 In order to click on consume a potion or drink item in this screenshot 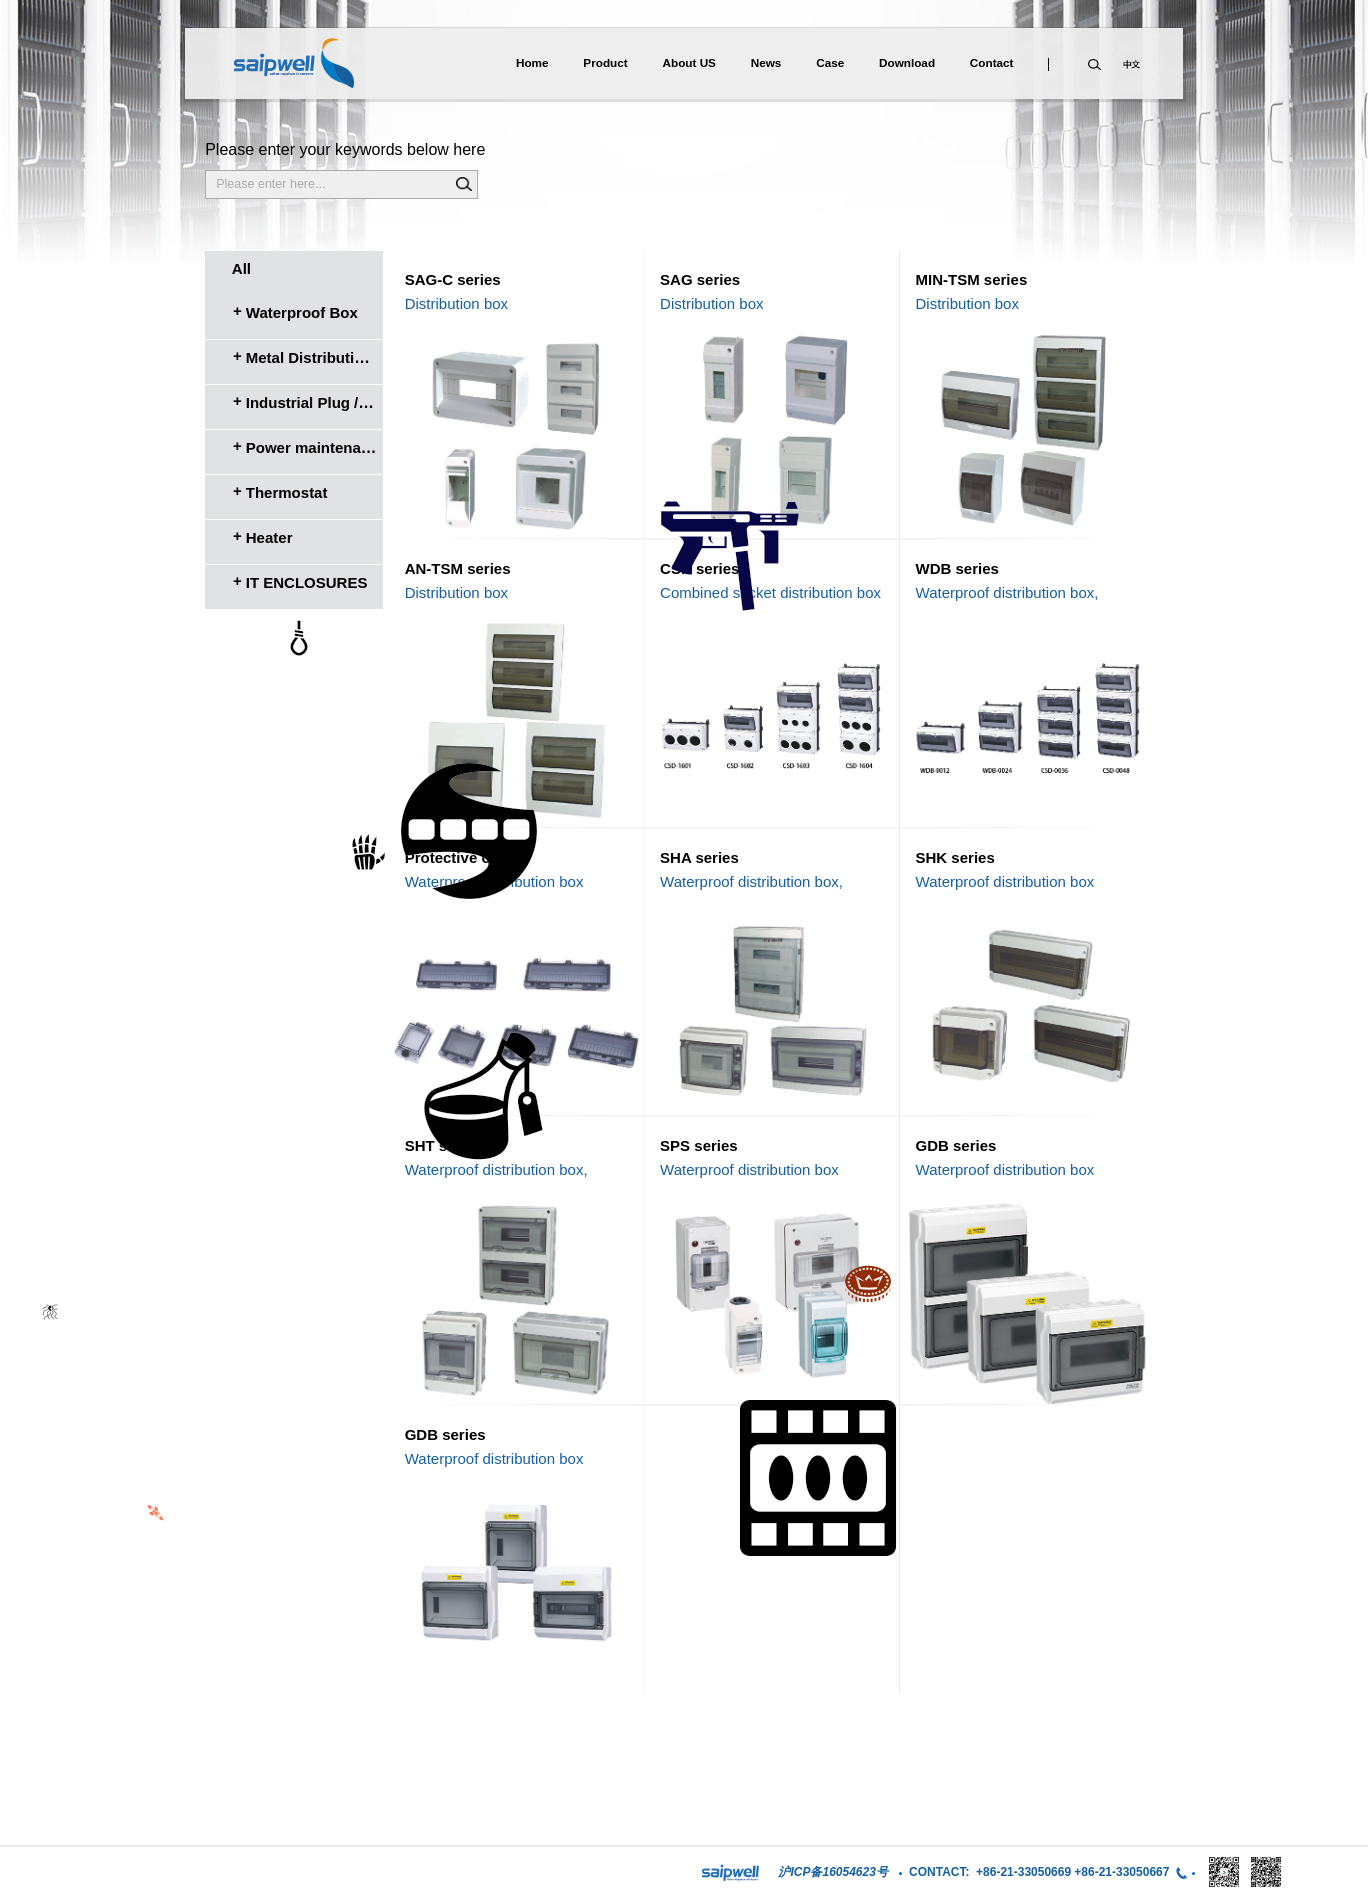, I will do `click(483, 1095)`.